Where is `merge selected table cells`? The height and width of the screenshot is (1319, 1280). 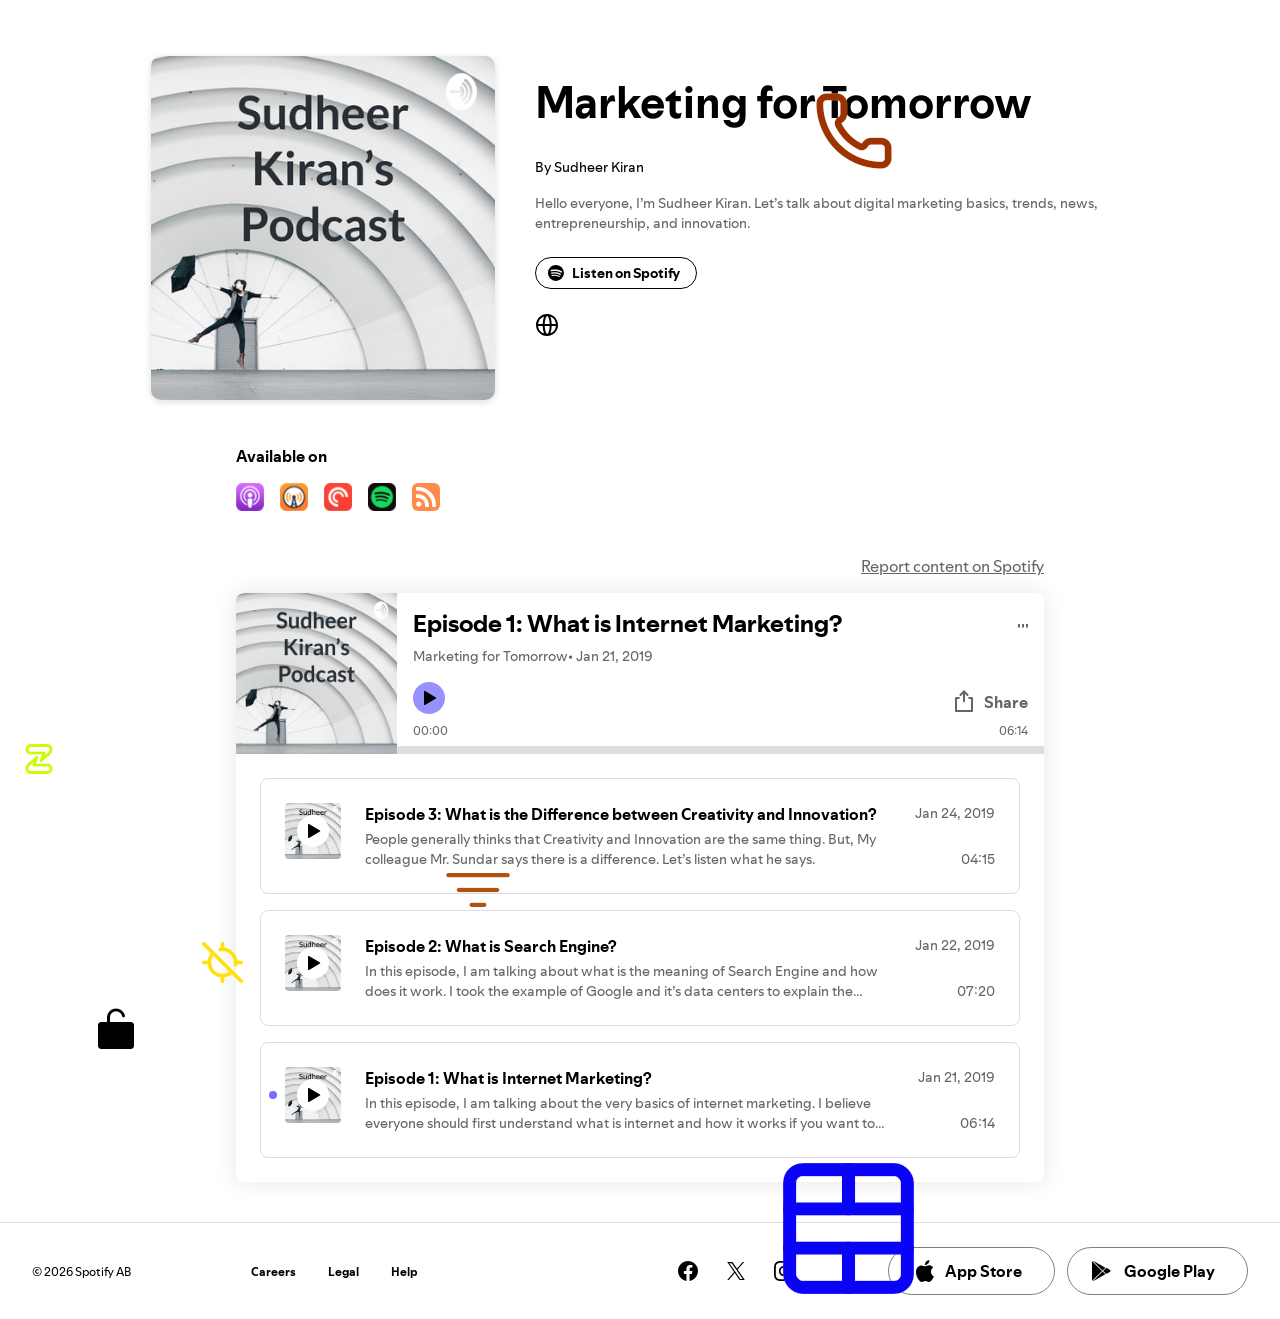
merge selected table cells is located at coordinates (848, 1228).